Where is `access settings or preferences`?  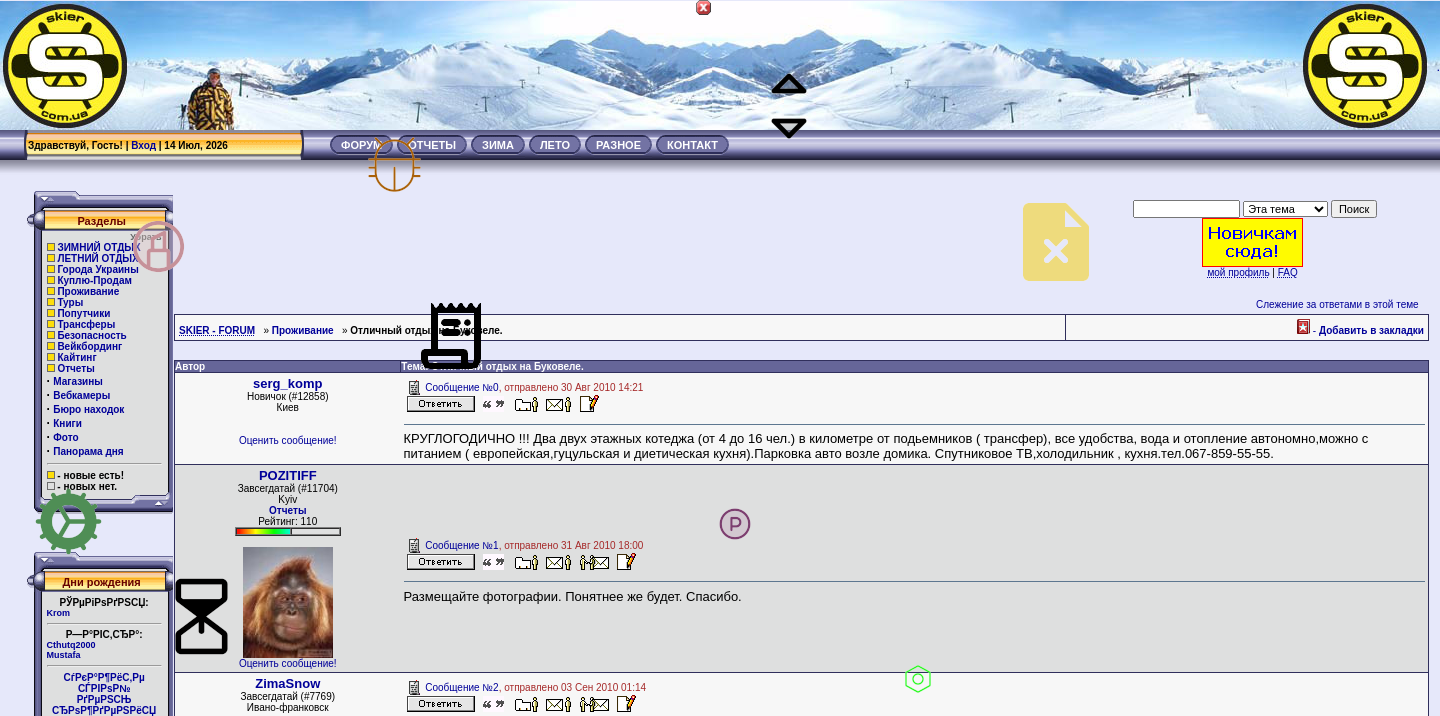 access settings or preferences is located at coordinates (68, 521).